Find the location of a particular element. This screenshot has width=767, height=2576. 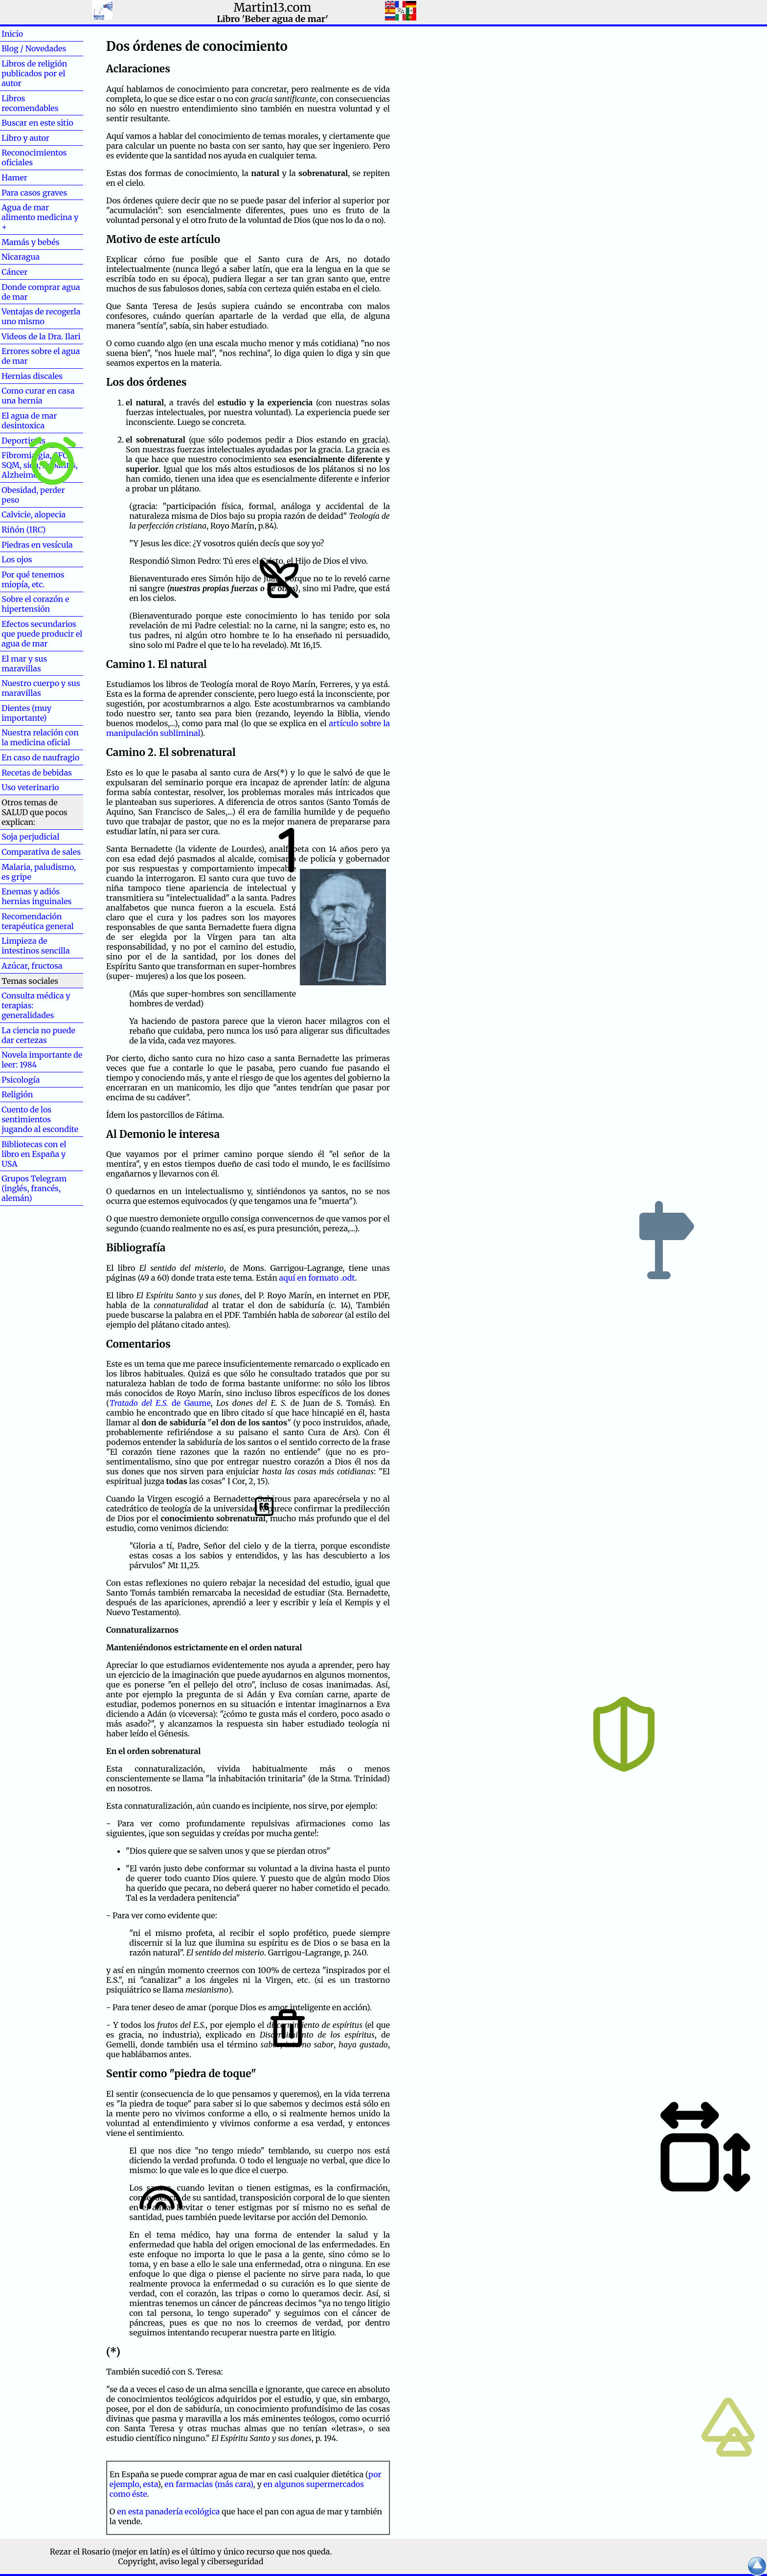

disable plant care reminders is located at coordinates (279, 578).